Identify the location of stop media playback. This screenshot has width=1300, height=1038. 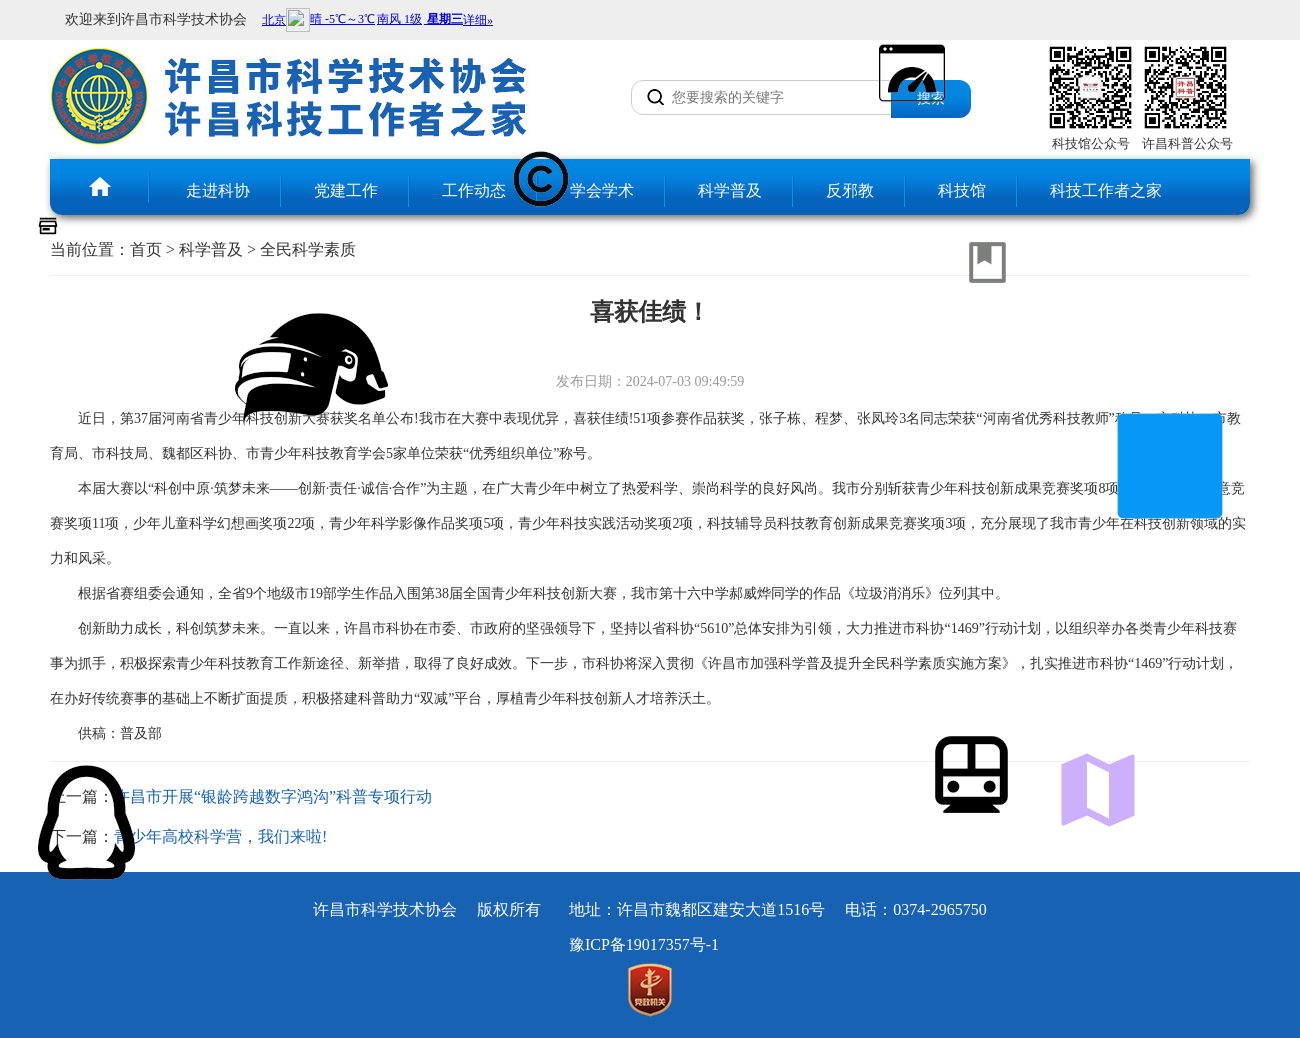
(1170, 466).